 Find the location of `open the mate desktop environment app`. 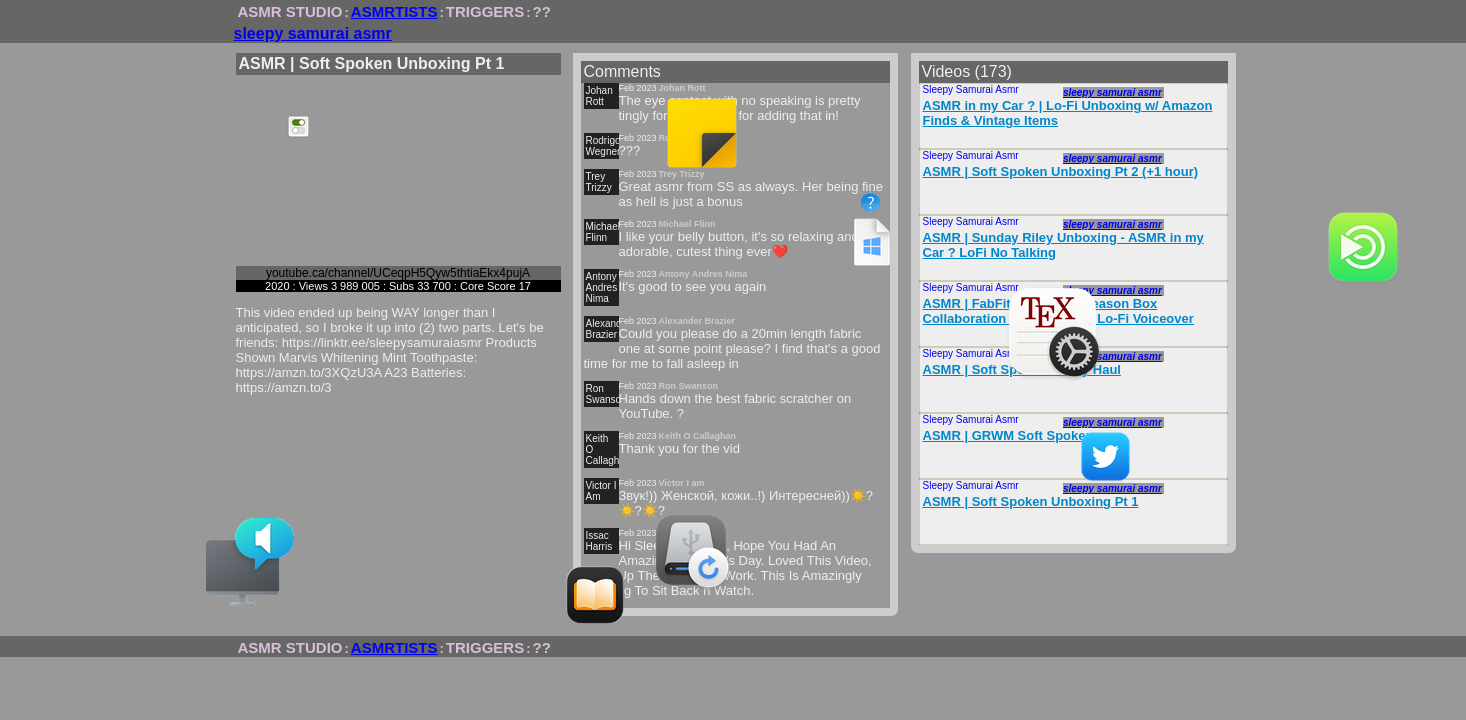

open the mate desktop environment app is located at coordinates (1363, 247).